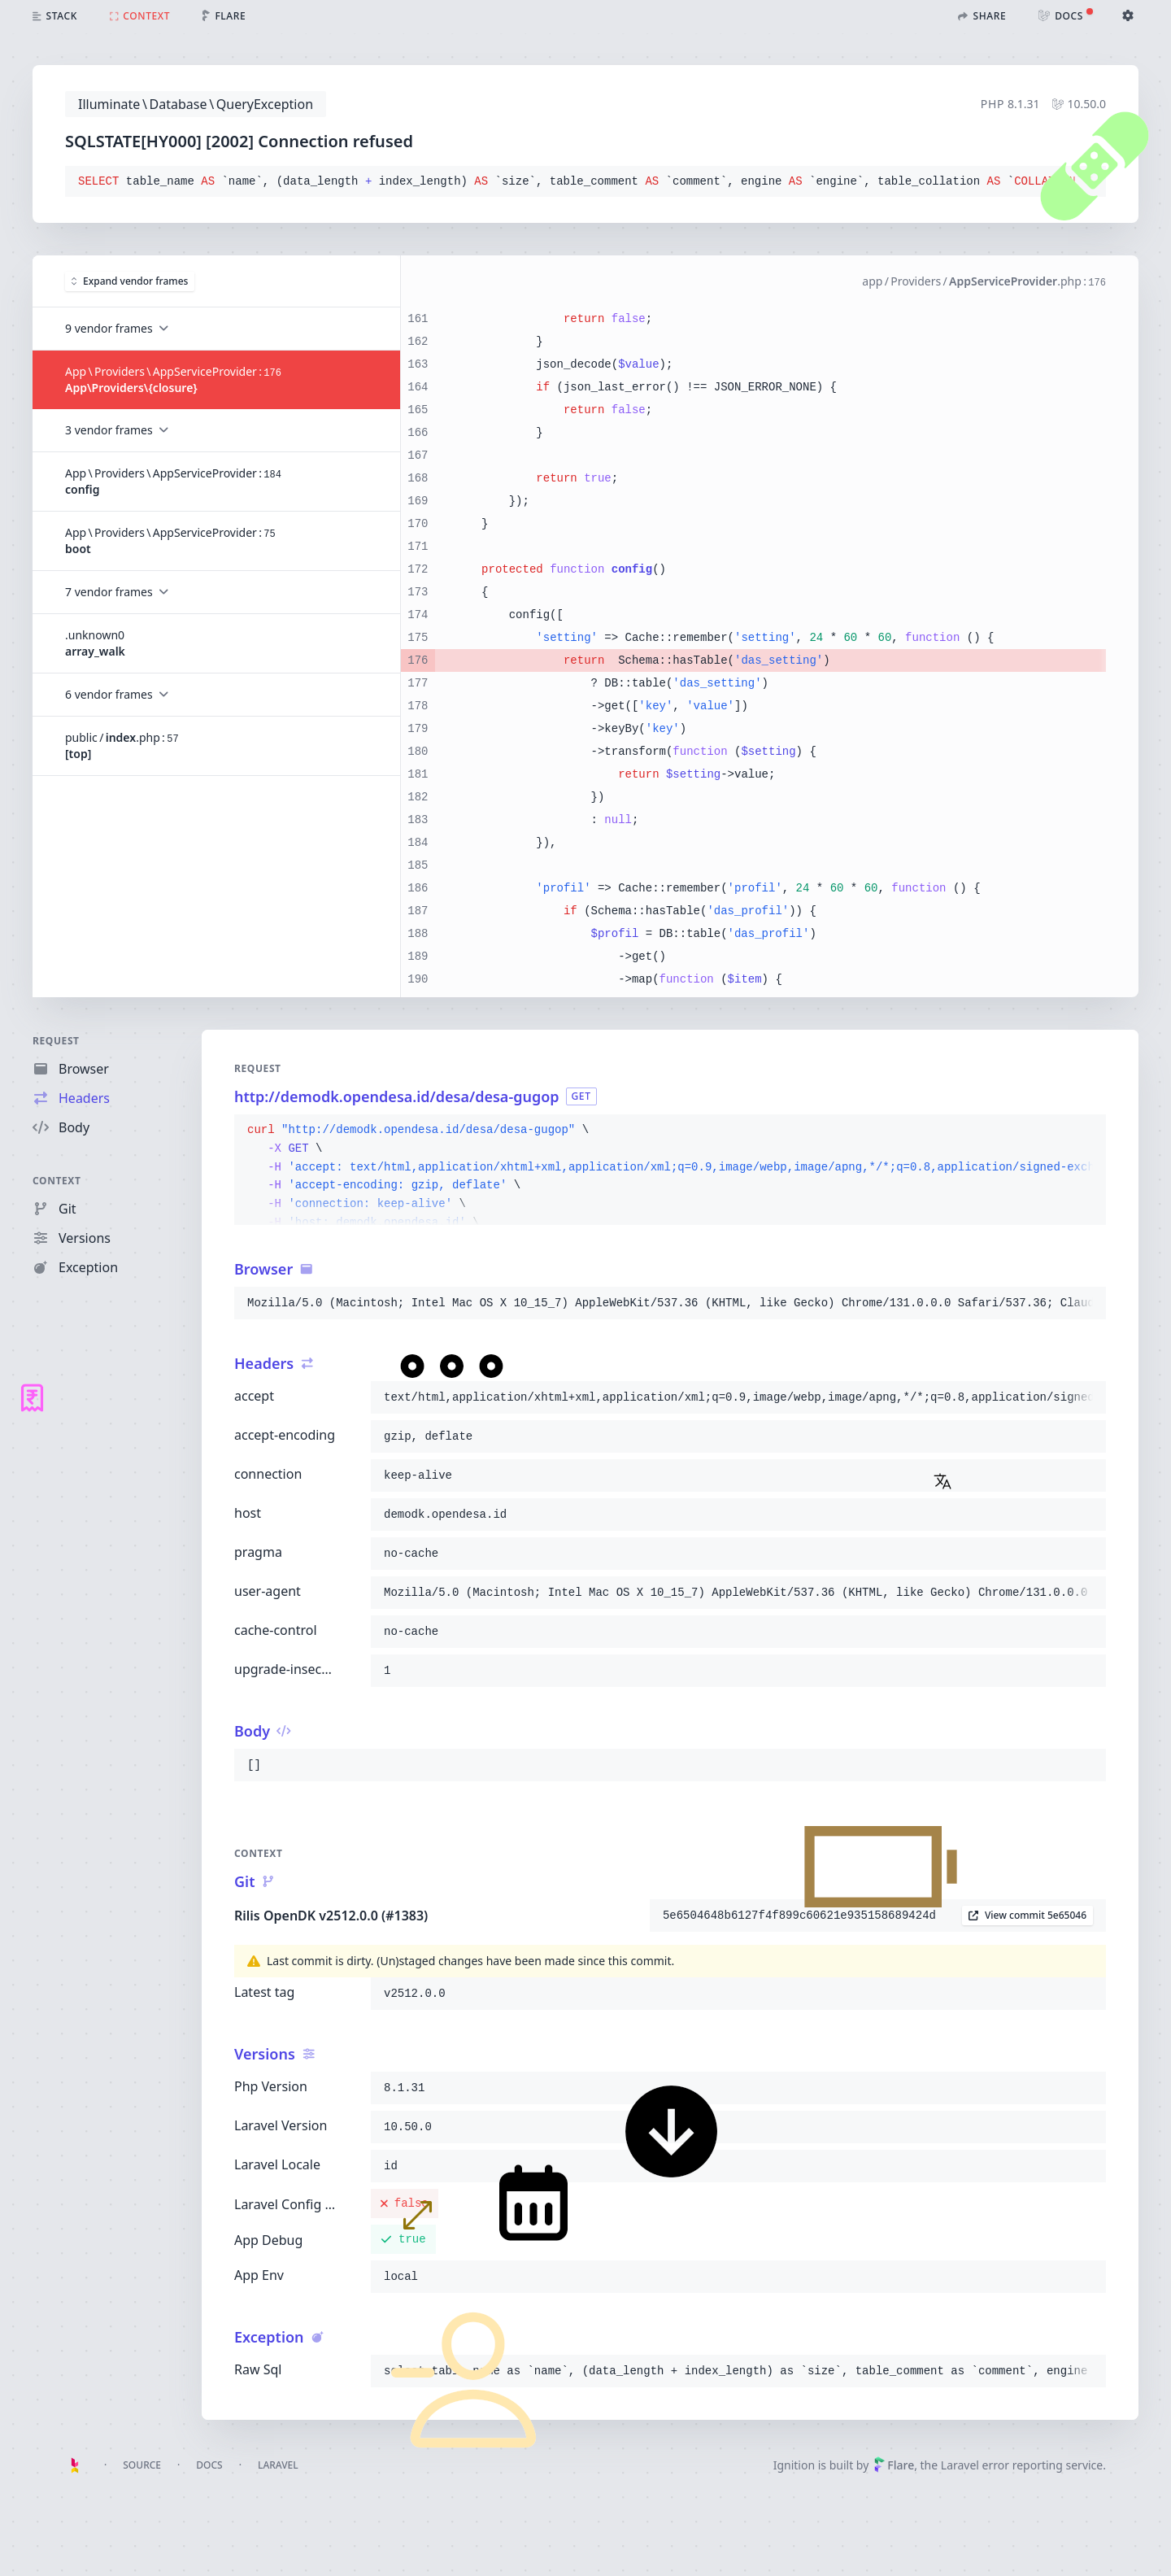 This screenshot has height=2576, width=1171. What do you see at coordinates (451, 1366) in the screenshot?
I see `access more options or actions` at bounding box center [451, 1366].